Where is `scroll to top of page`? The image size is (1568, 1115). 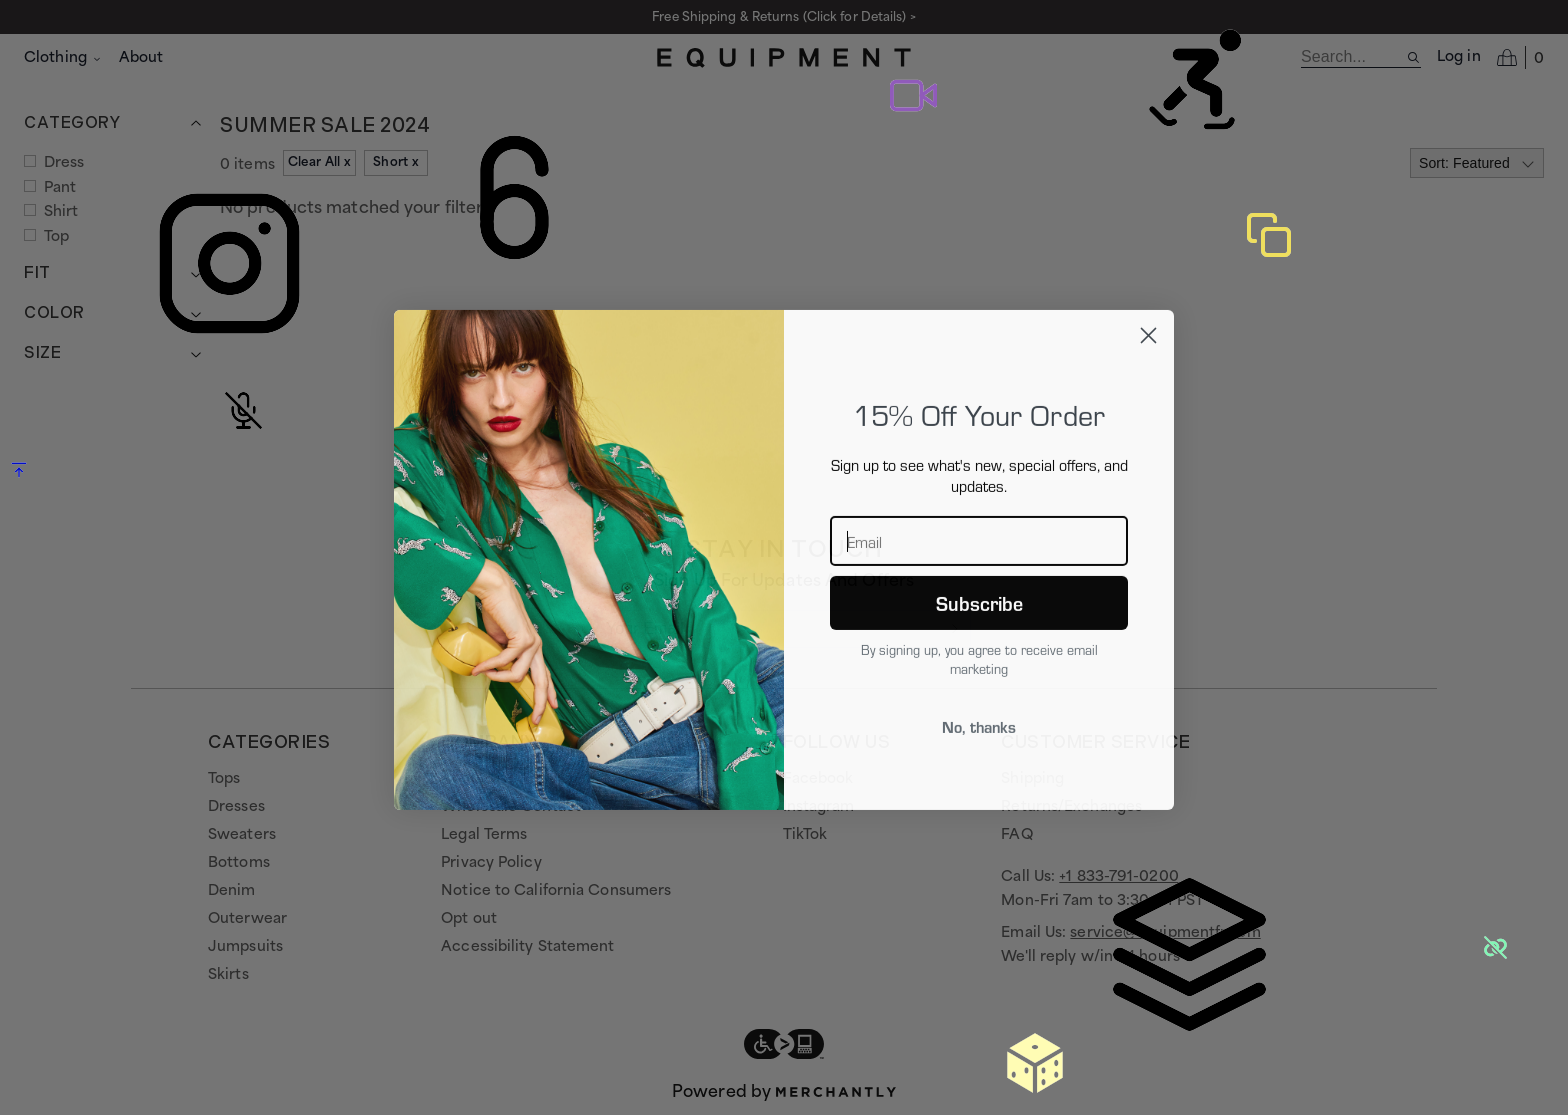
scroll to top of page is located at coordinates (19, 470).